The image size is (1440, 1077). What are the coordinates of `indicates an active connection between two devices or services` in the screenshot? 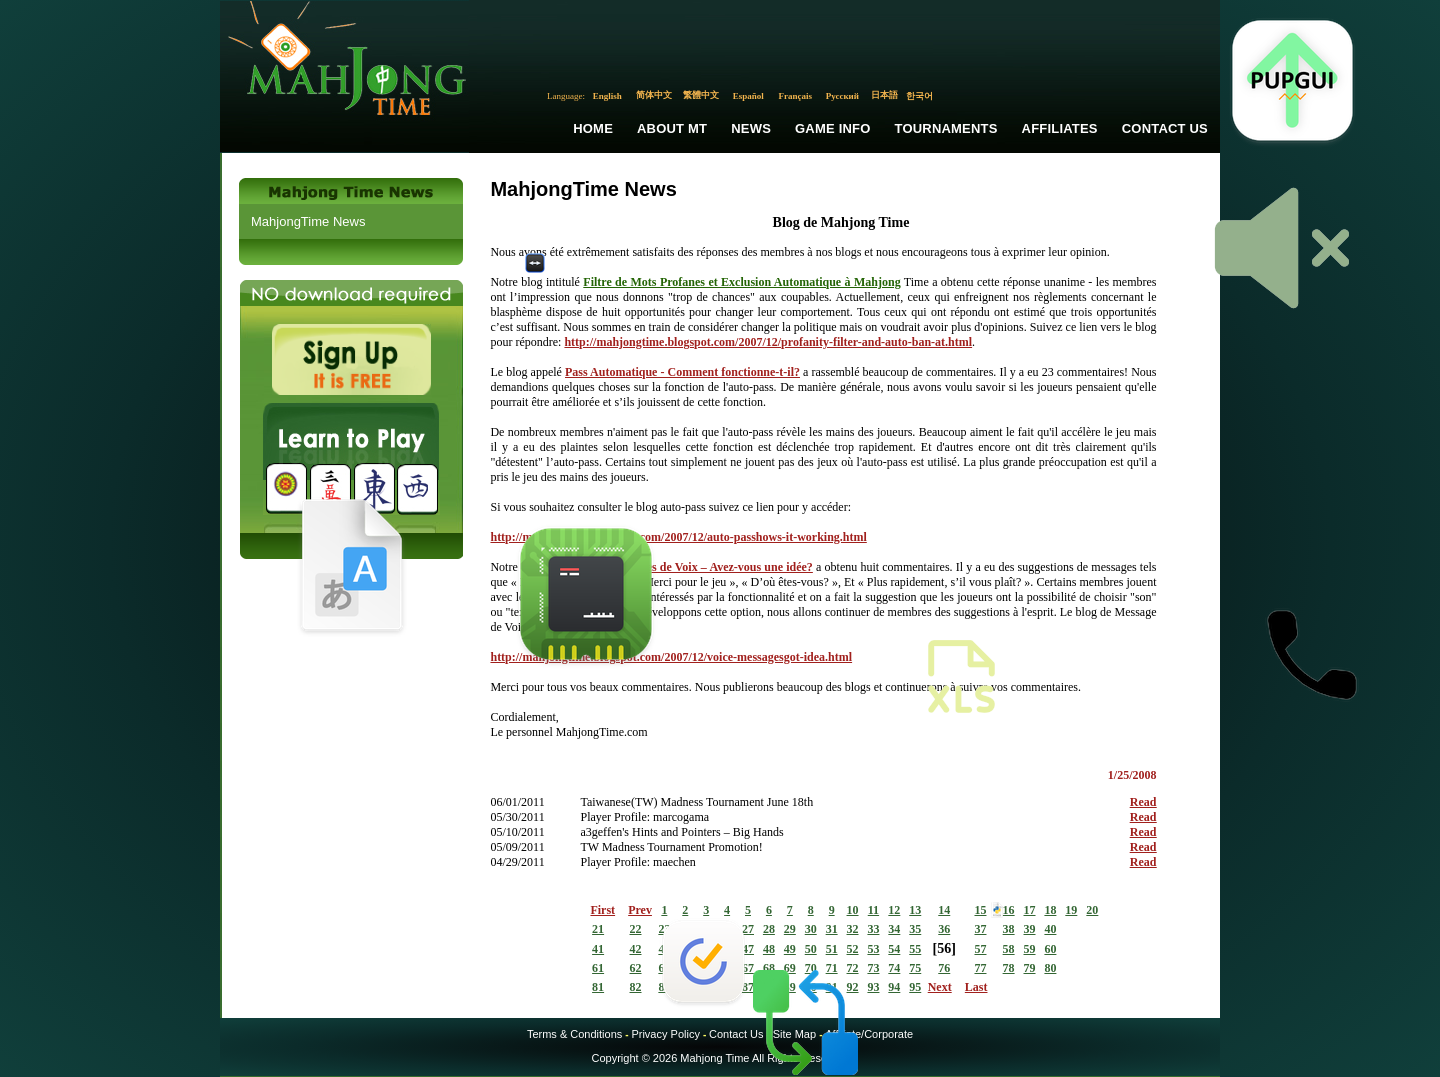 It's located at (805, 1022).